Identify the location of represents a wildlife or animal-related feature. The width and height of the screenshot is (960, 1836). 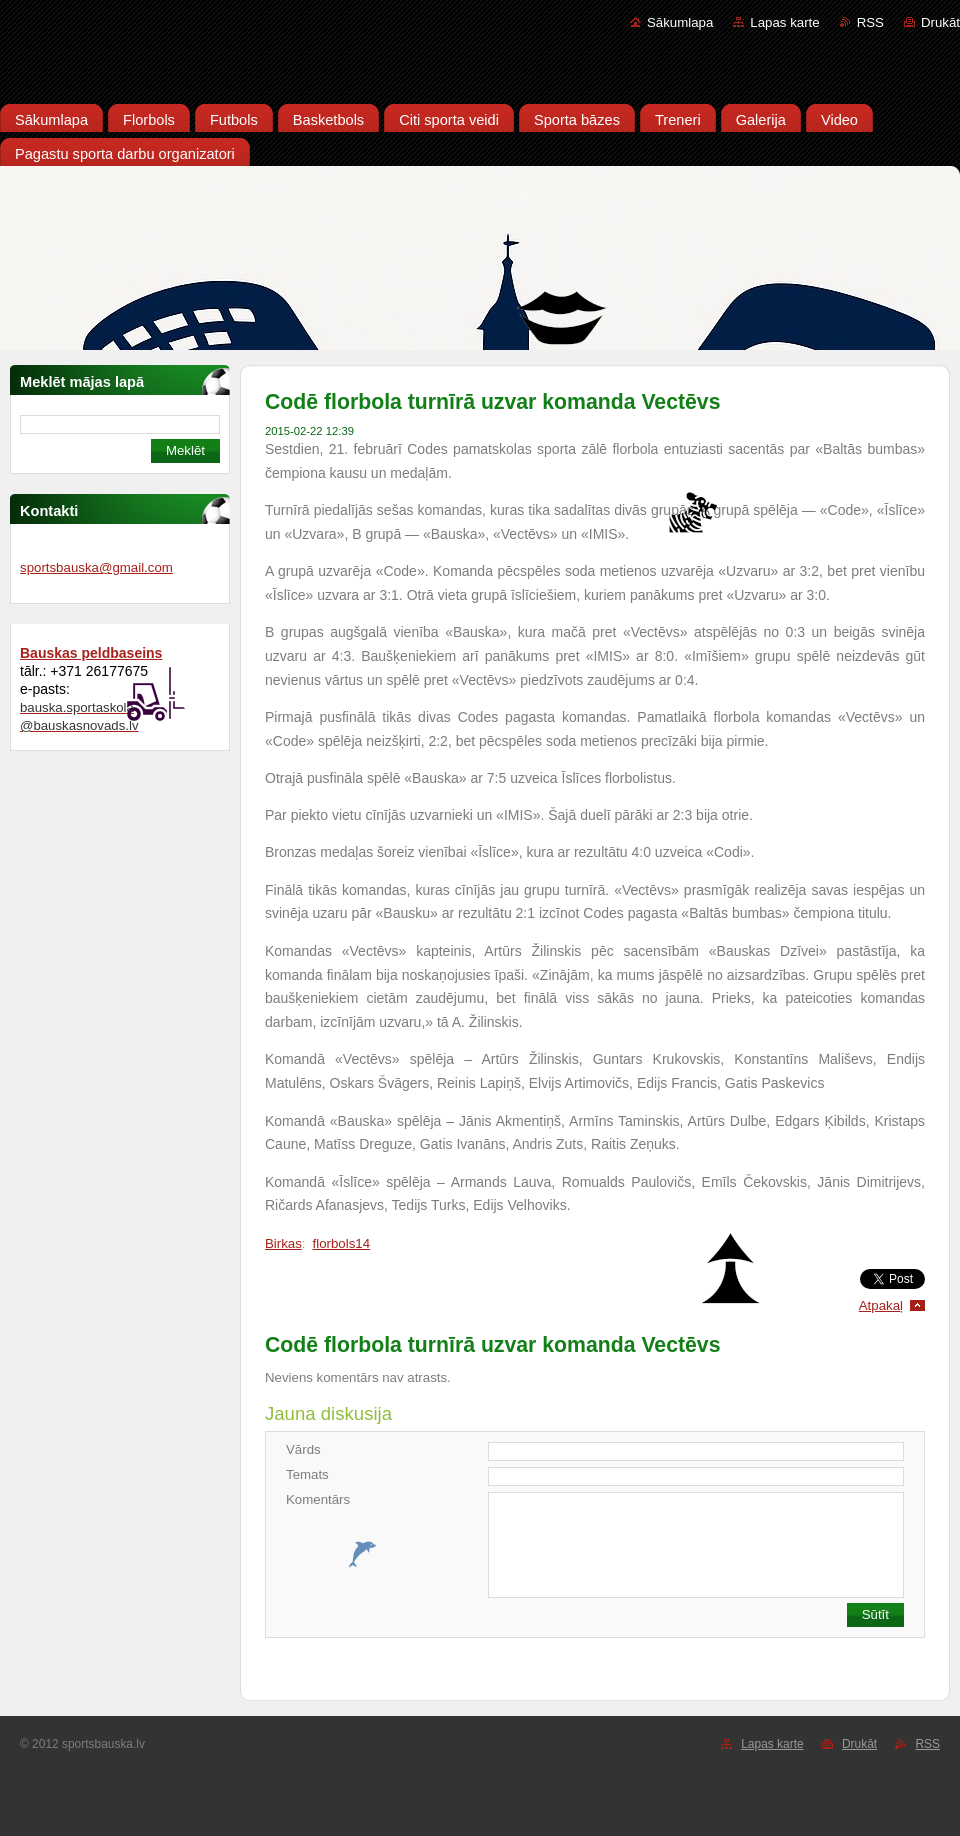
(692, 509).